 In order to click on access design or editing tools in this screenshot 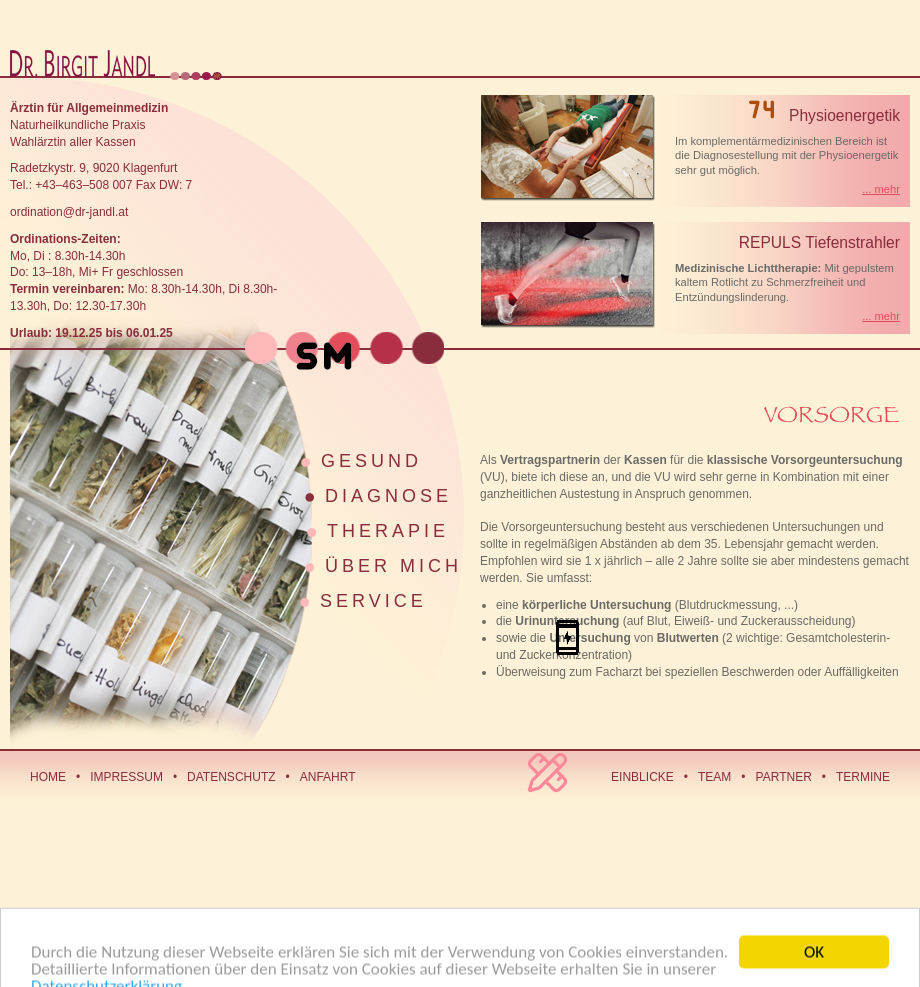, I will do `click(547, 772)`.